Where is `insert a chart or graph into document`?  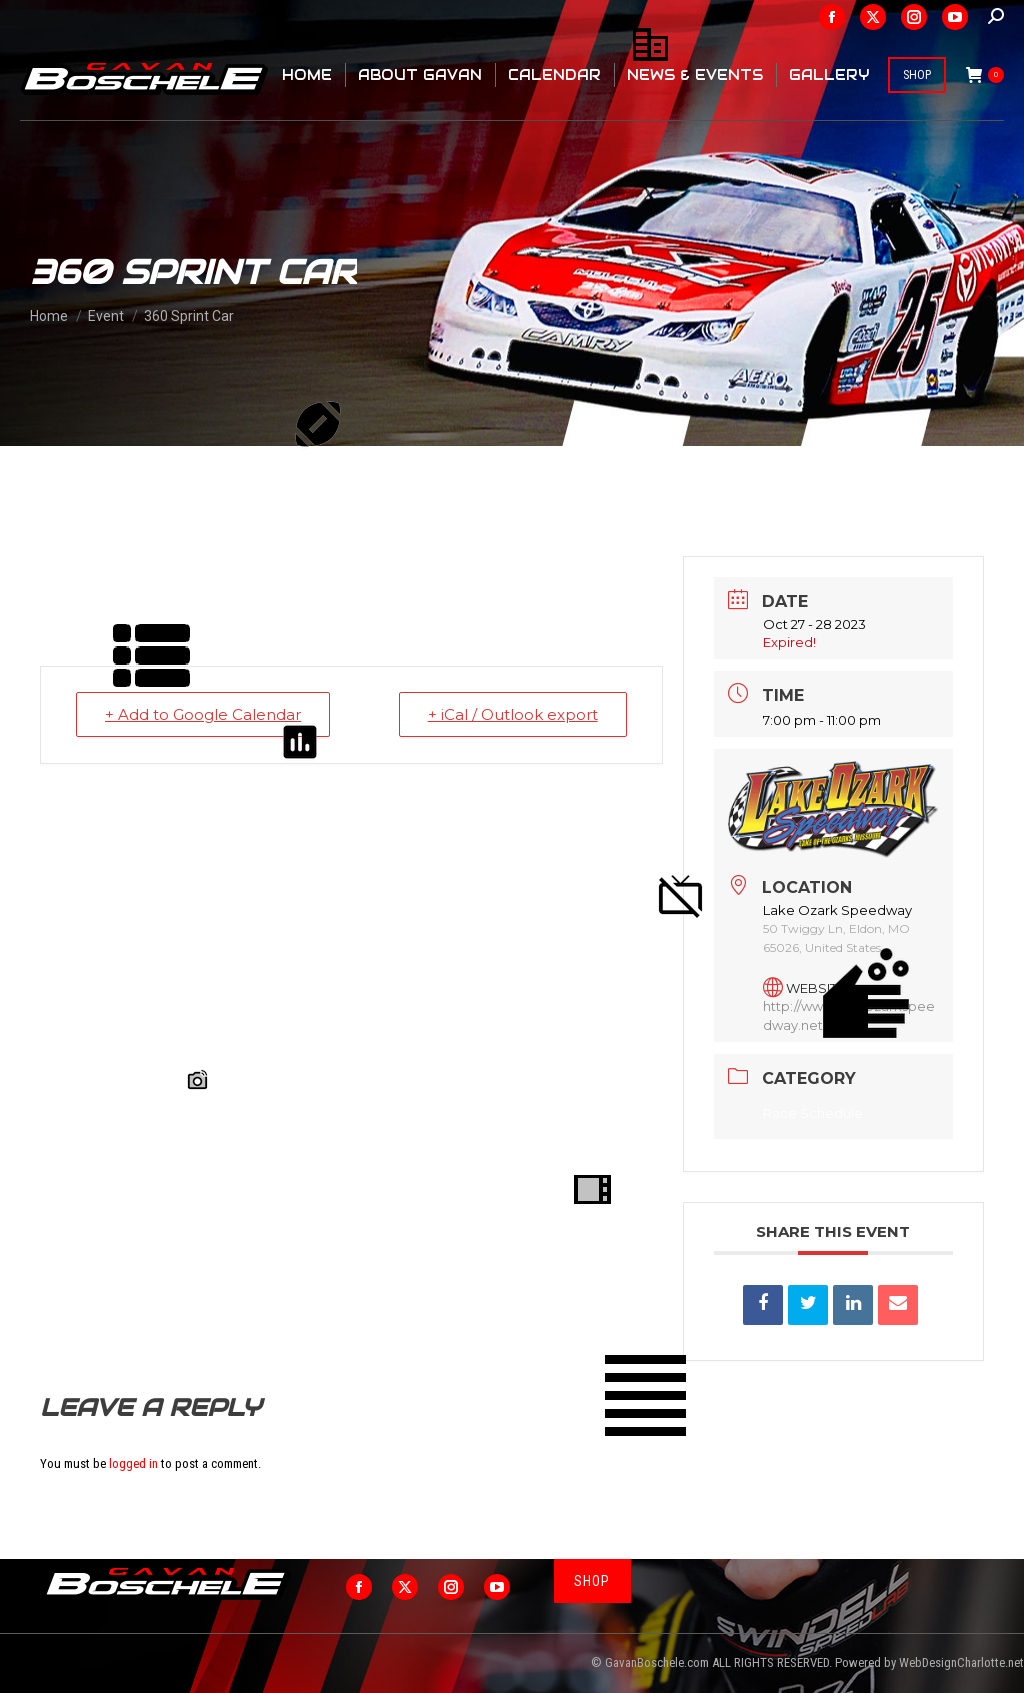
insert a chart or graph into document is located at coordinates (300, 742).